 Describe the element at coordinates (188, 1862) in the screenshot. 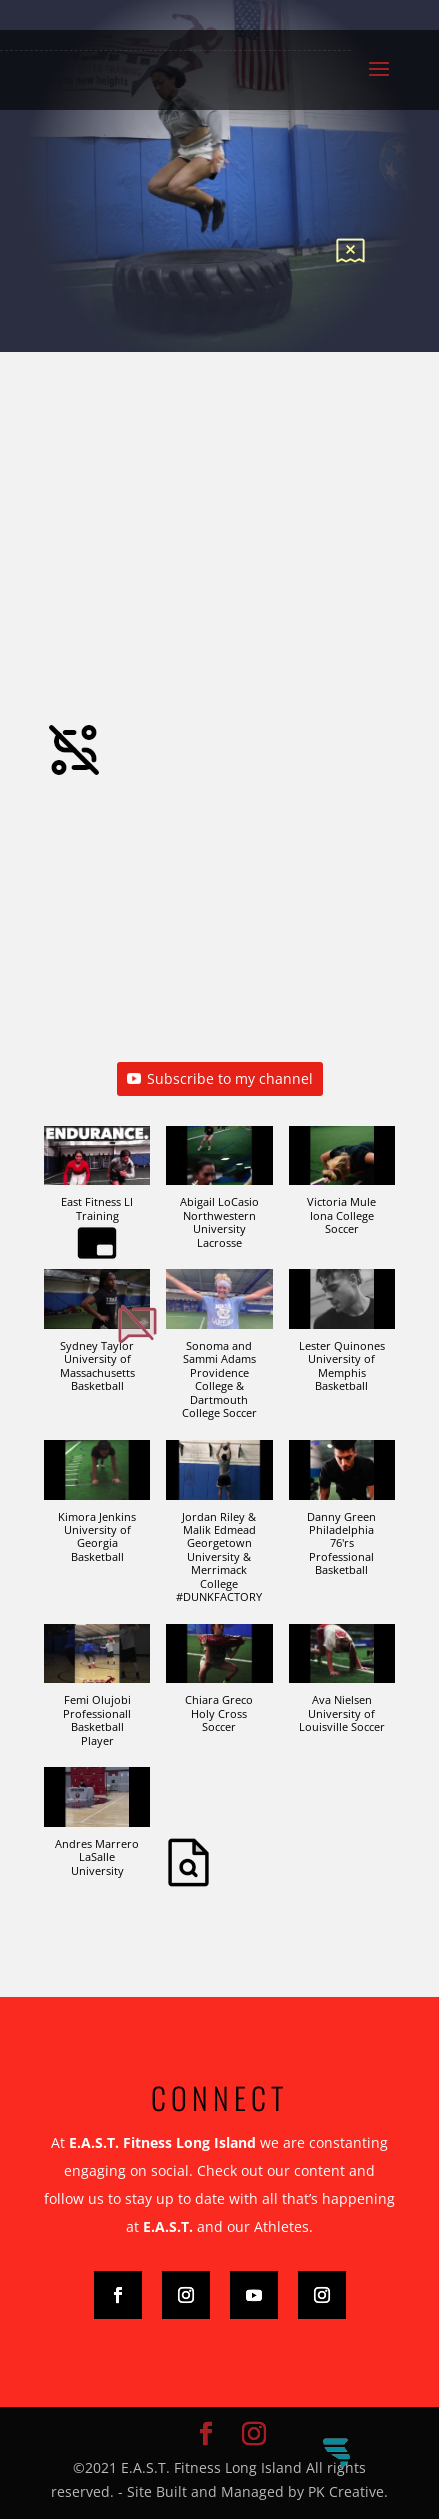

I see `search within a document or file` at that location.